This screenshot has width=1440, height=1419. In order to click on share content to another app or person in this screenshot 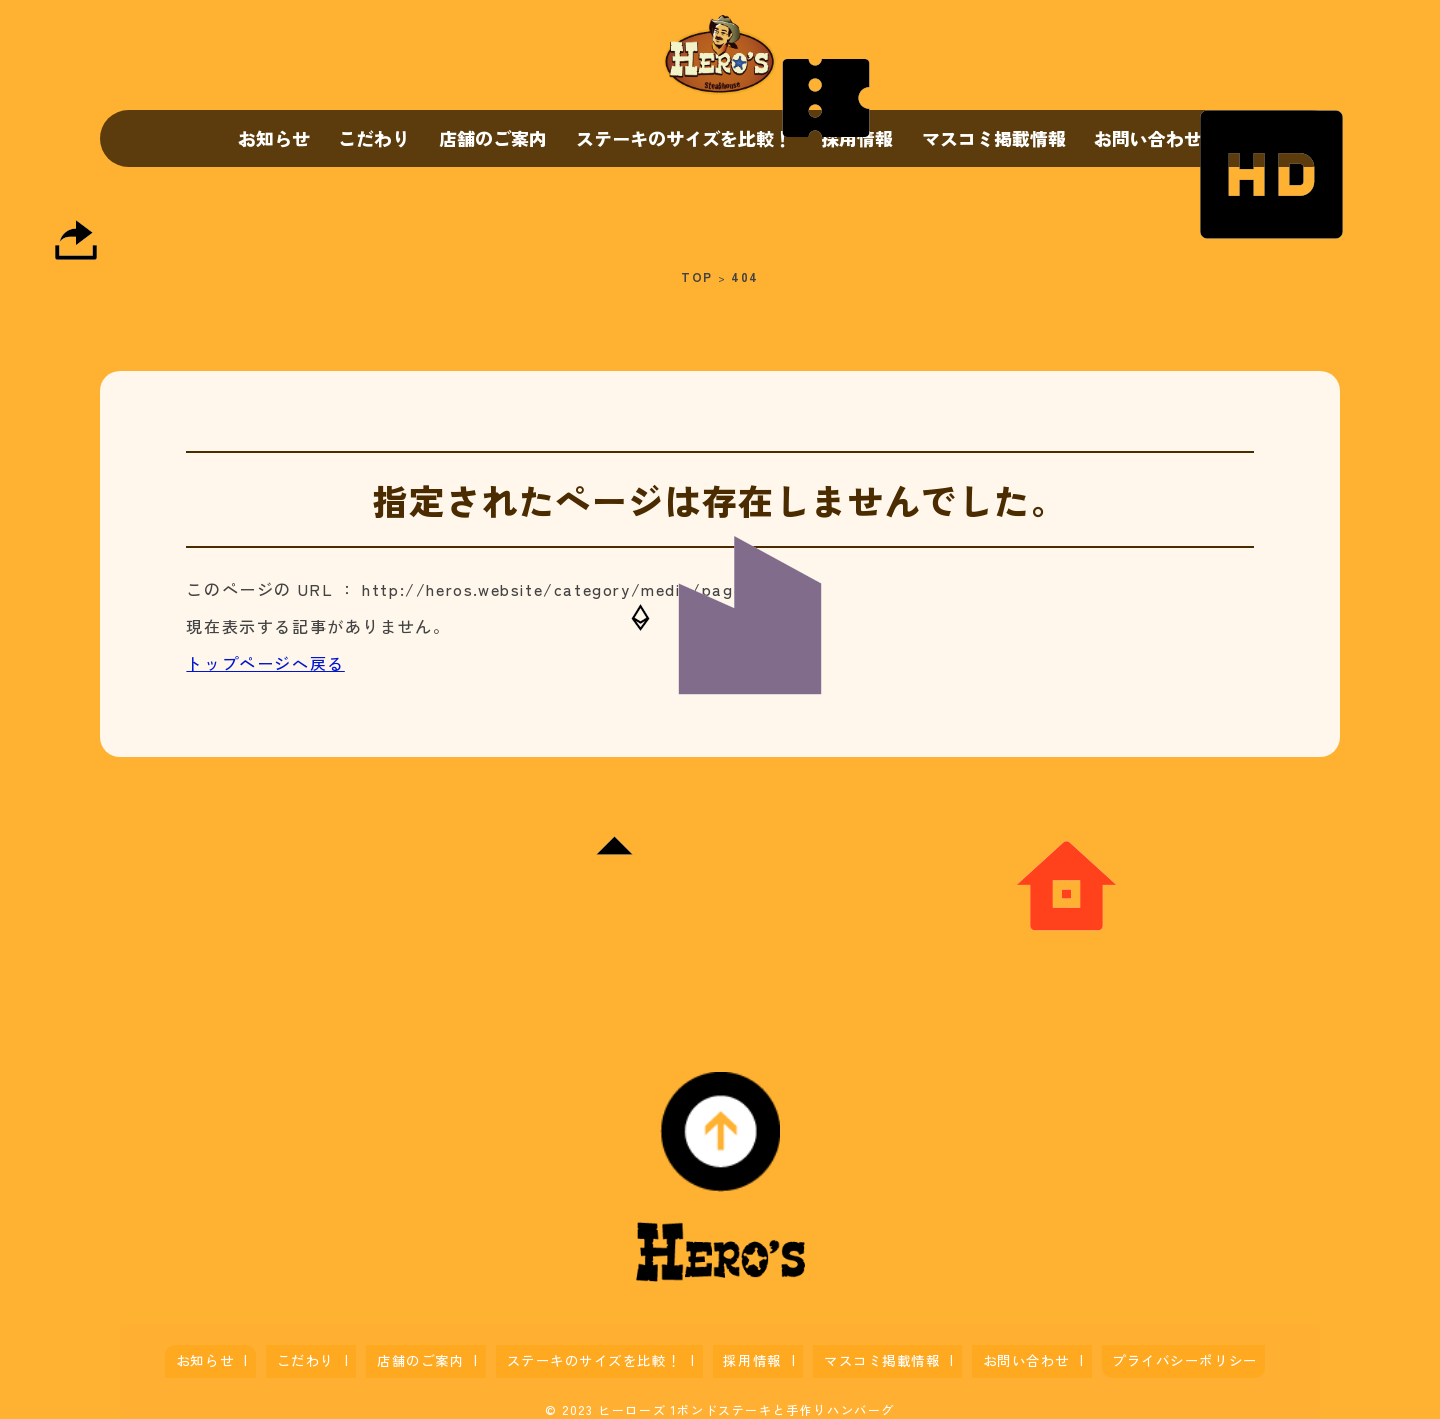, I will do `click(76, 241)`.